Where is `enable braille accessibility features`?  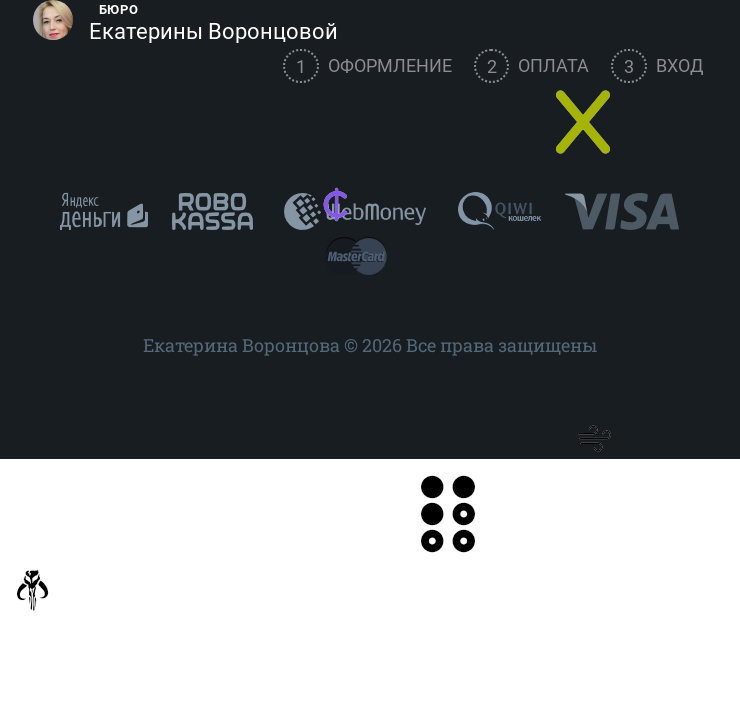
enable braille accessibility features is located at coordinates (448, 514).